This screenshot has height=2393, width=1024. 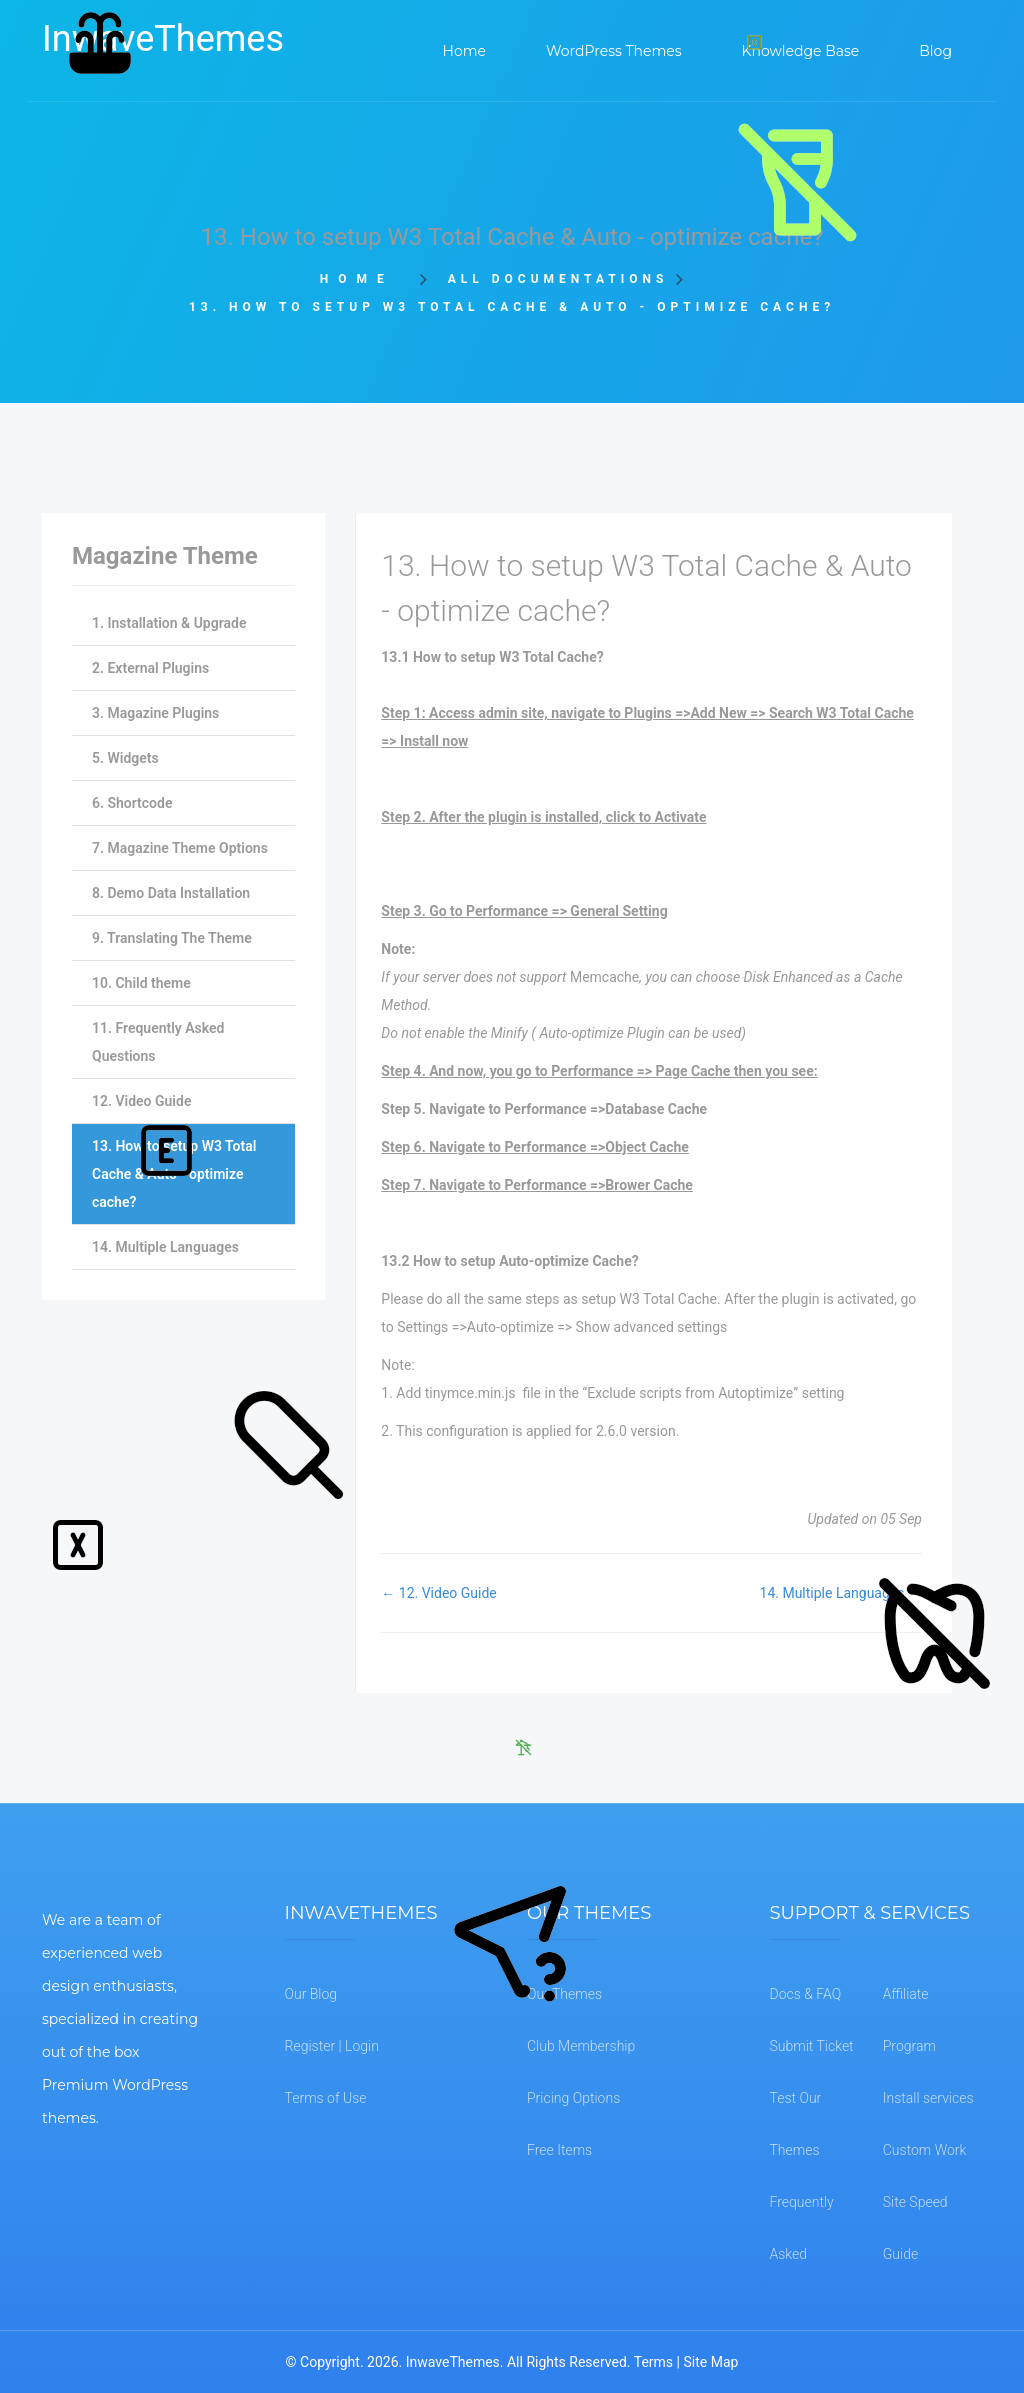 What do you see at coordinates (511, 1941) in the screenshot?
I see `unknown or unconfirmed location` at bounding box center [511, 1941].